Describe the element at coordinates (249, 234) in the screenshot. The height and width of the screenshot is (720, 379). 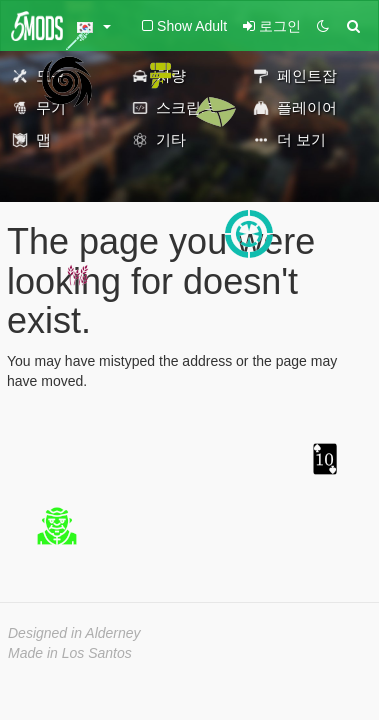
I see `aim or target an object in-game` at that location.